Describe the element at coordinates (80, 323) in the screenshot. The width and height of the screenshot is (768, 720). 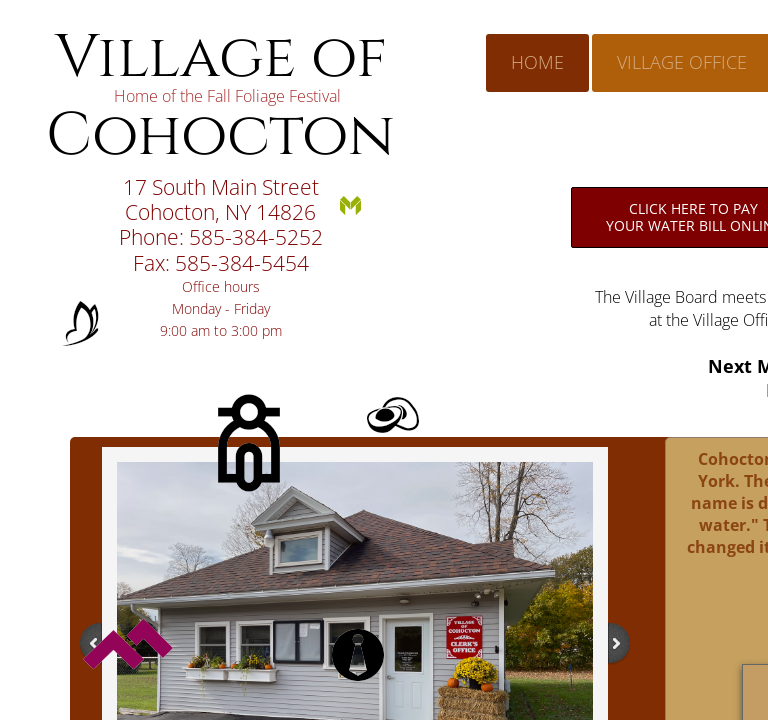
I see `open the Veepee app` at that location.